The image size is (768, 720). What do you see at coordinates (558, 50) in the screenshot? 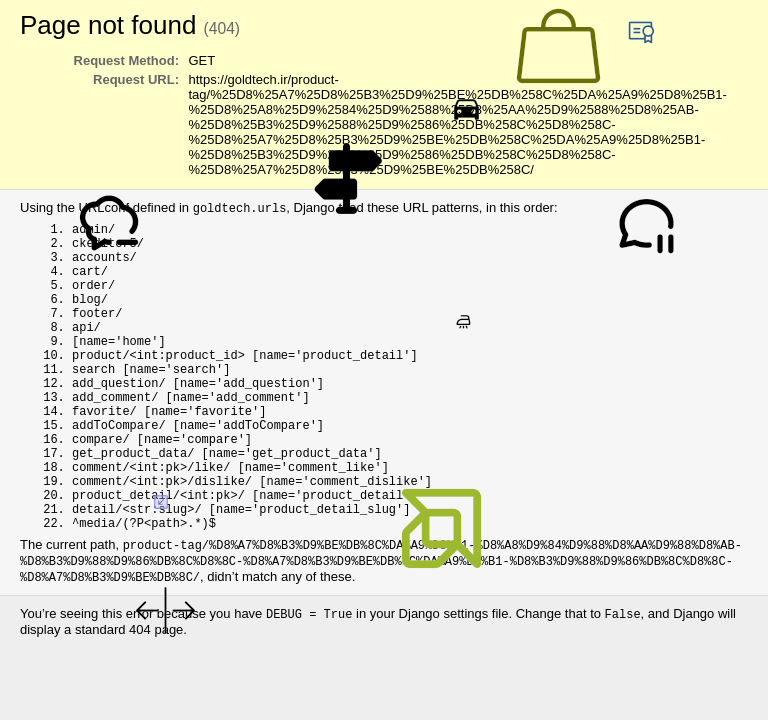
I see `view your shopping bag` at bounding box center [558, 50].